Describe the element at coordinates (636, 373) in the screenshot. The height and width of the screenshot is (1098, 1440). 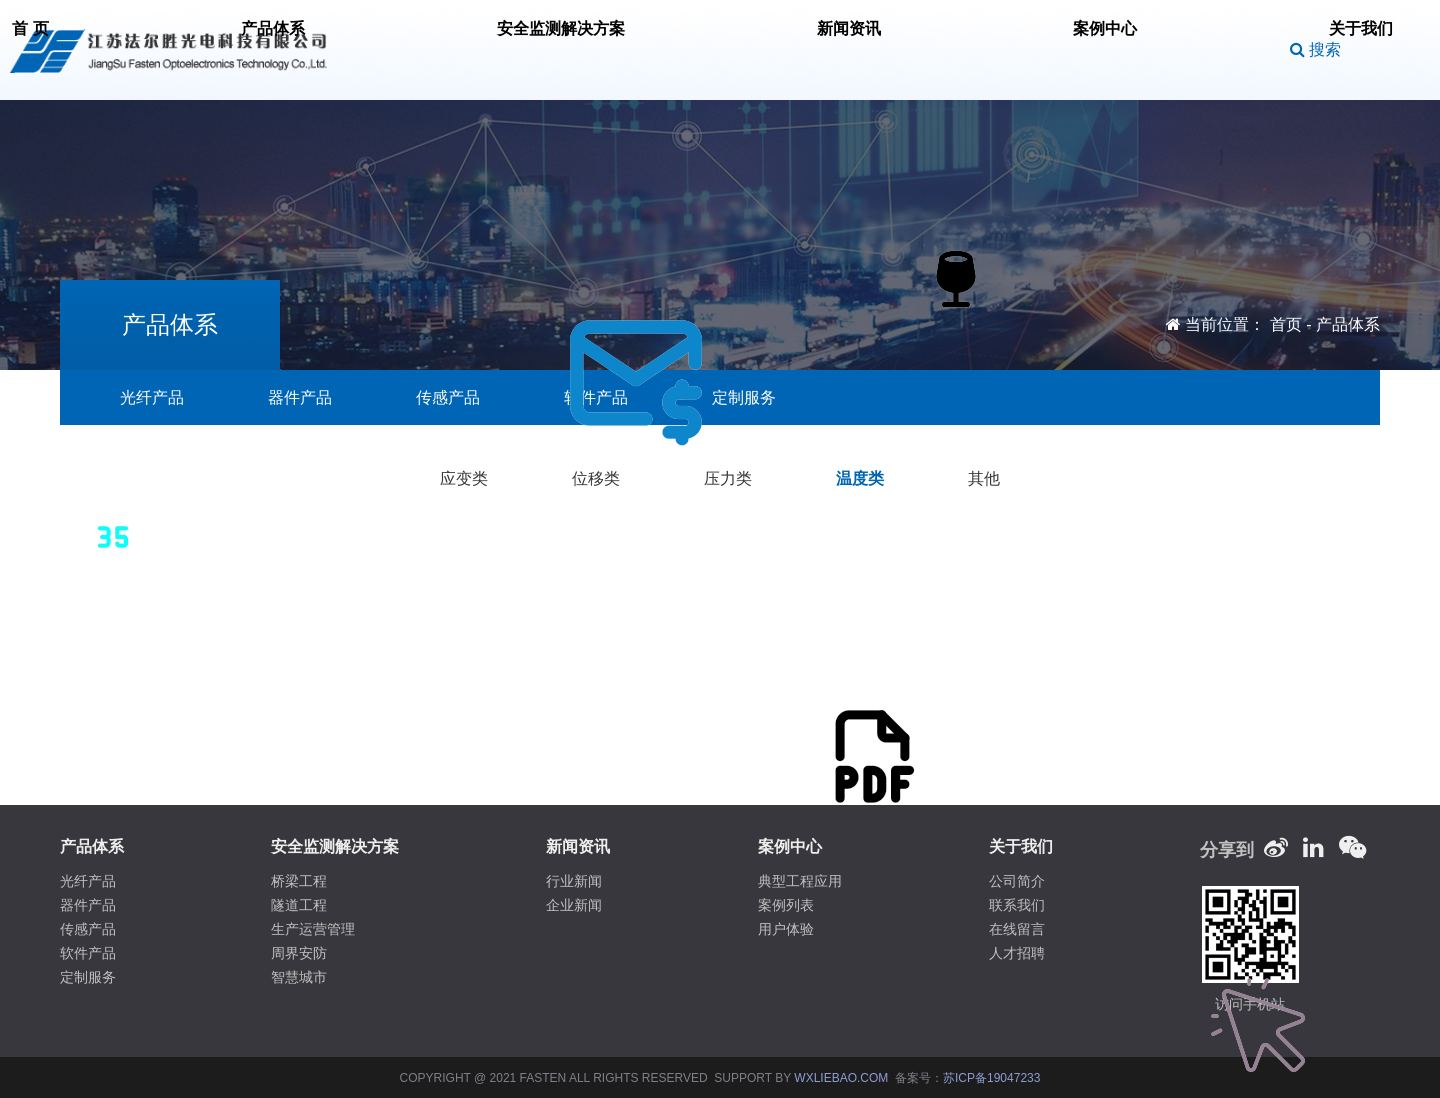
I see `view payment or invoice emails` at that location.